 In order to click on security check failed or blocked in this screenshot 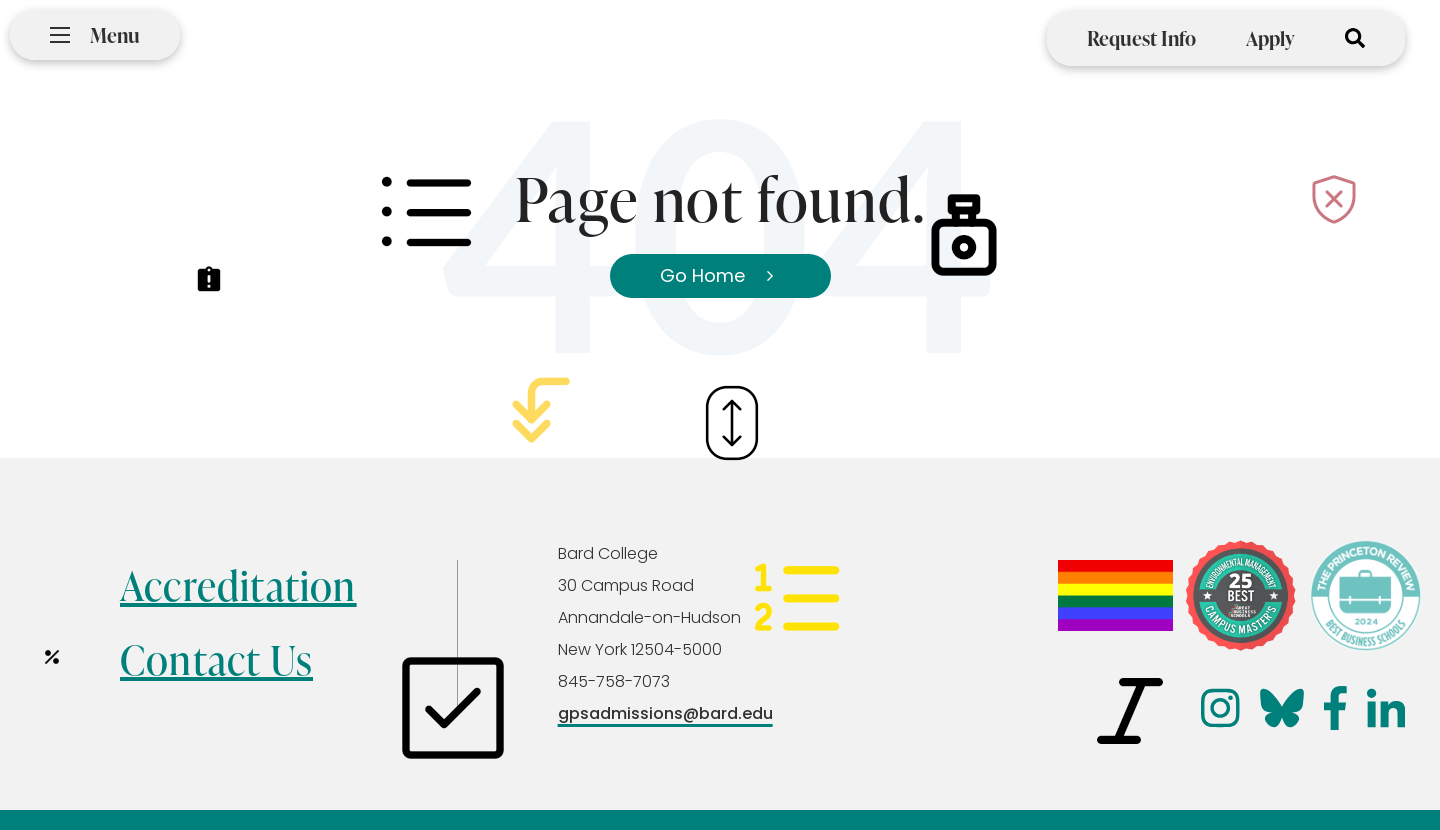, I will do `click(1334, 200)`.